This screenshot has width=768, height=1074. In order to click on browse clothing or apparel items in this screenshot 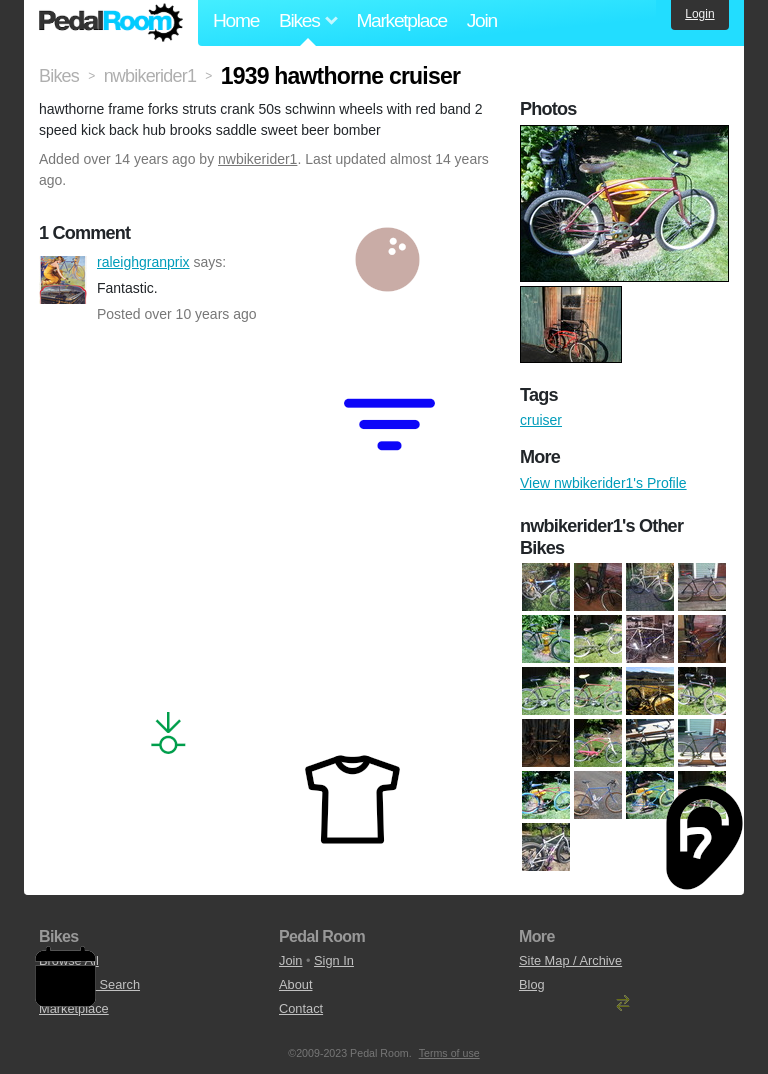, I will do `click(352, 799)`.